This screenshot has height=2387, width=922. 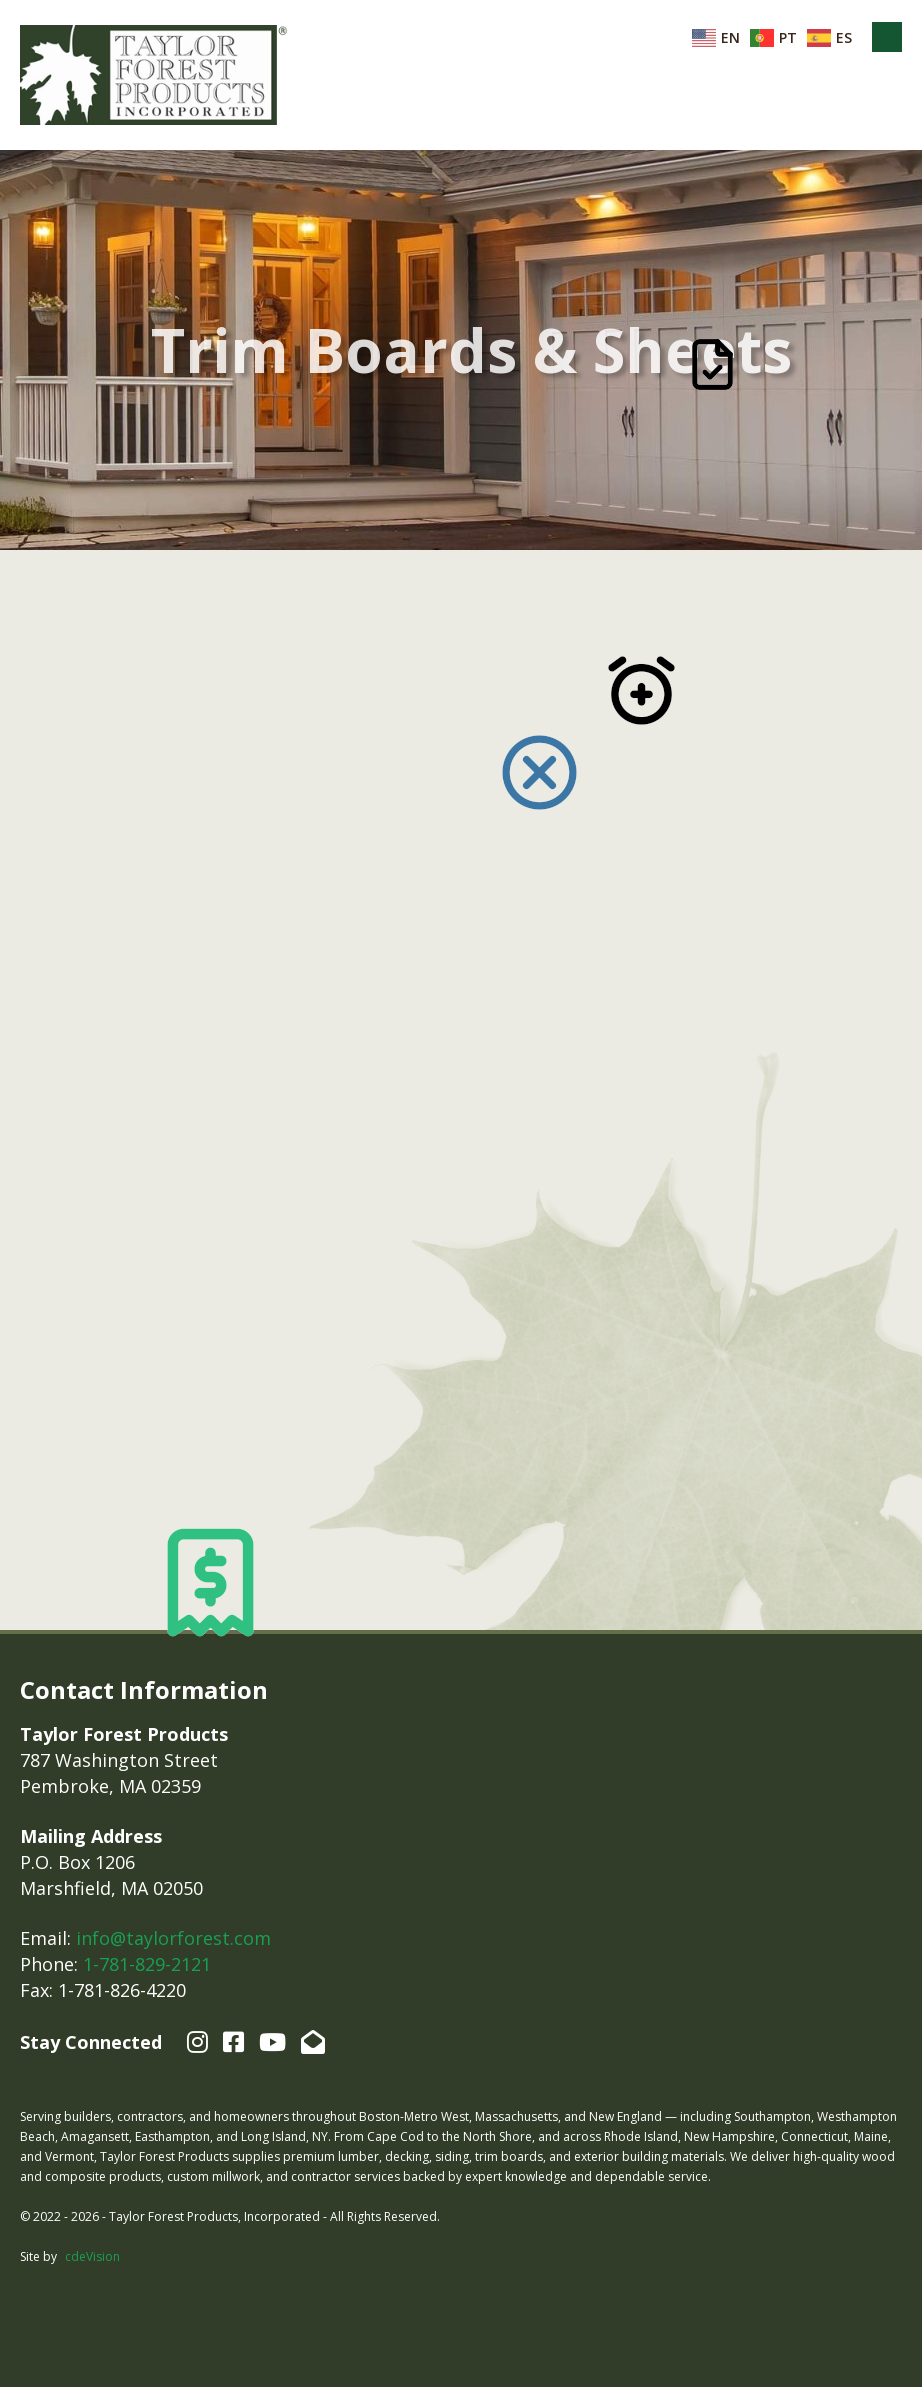 What do you see at coordinates (539, 772) in the screenshot?
I see `playstation cross button symbol` at bounding box center [539, 772].